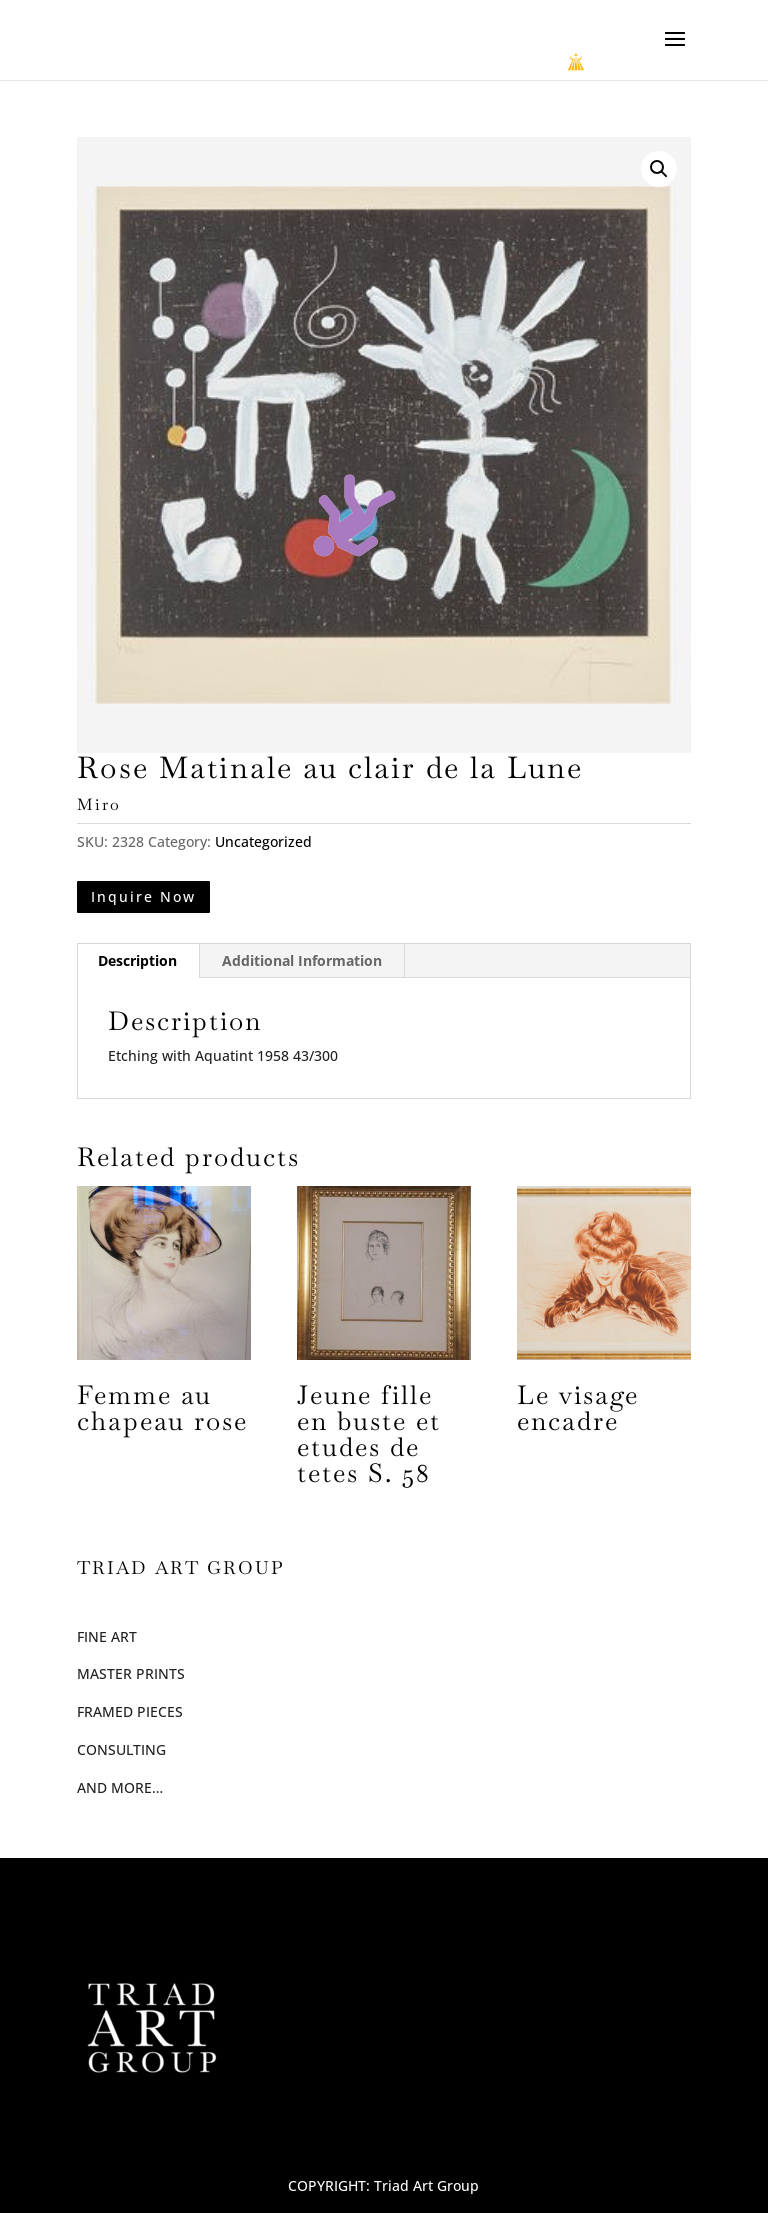  I want to click on access space exploration or interstellar travel features, so click(576, 62).